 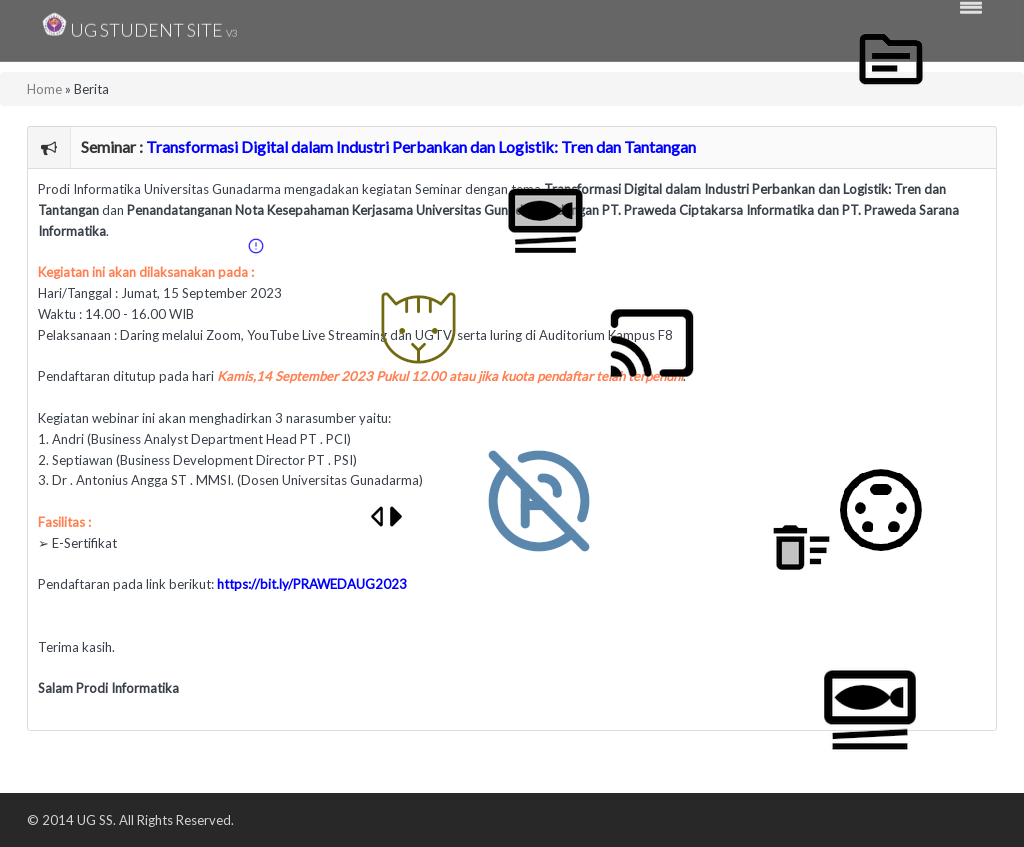 I want to click on view set meal or bento box options, so click(x=545, y=222).